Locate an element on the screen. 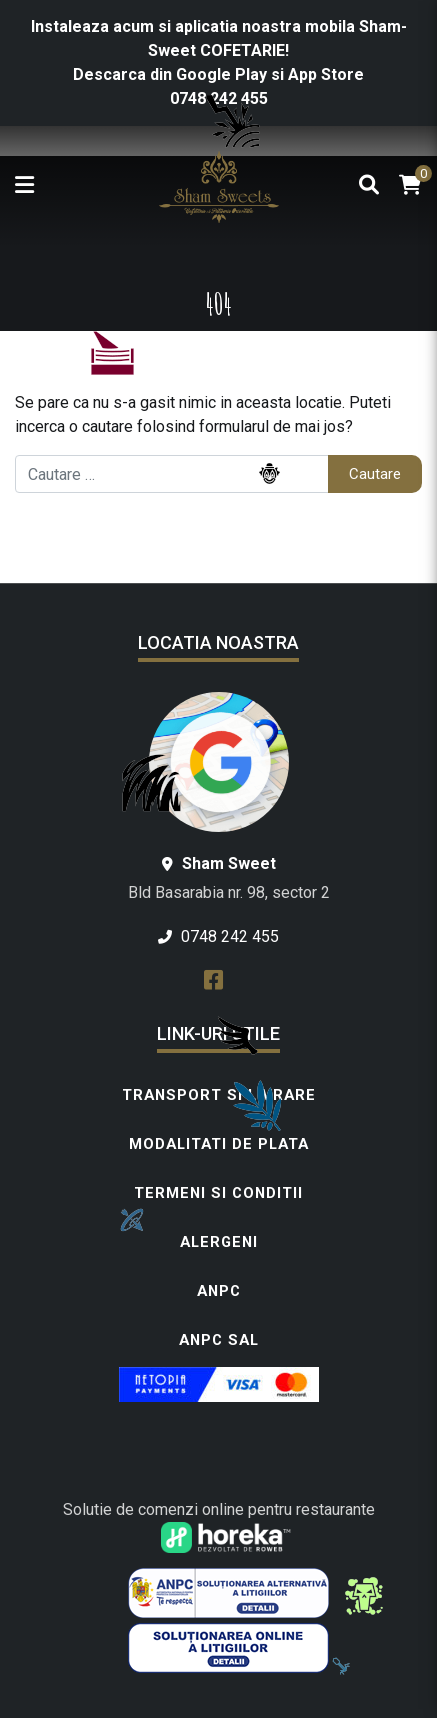 The width and height of the screenshot is (437, 1718). indicates flight or aerial ability in gameplay is located at coordinates (238, 1036).